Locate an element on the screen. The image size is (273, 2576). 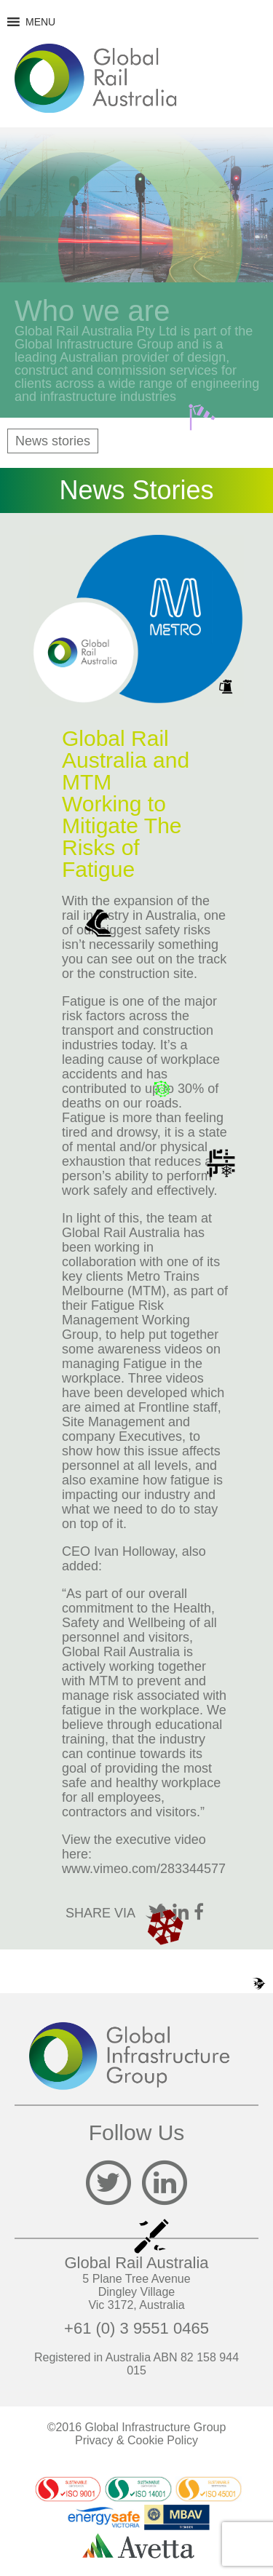
access walking or hiking activity tracking is located at coordinates (98, 923).